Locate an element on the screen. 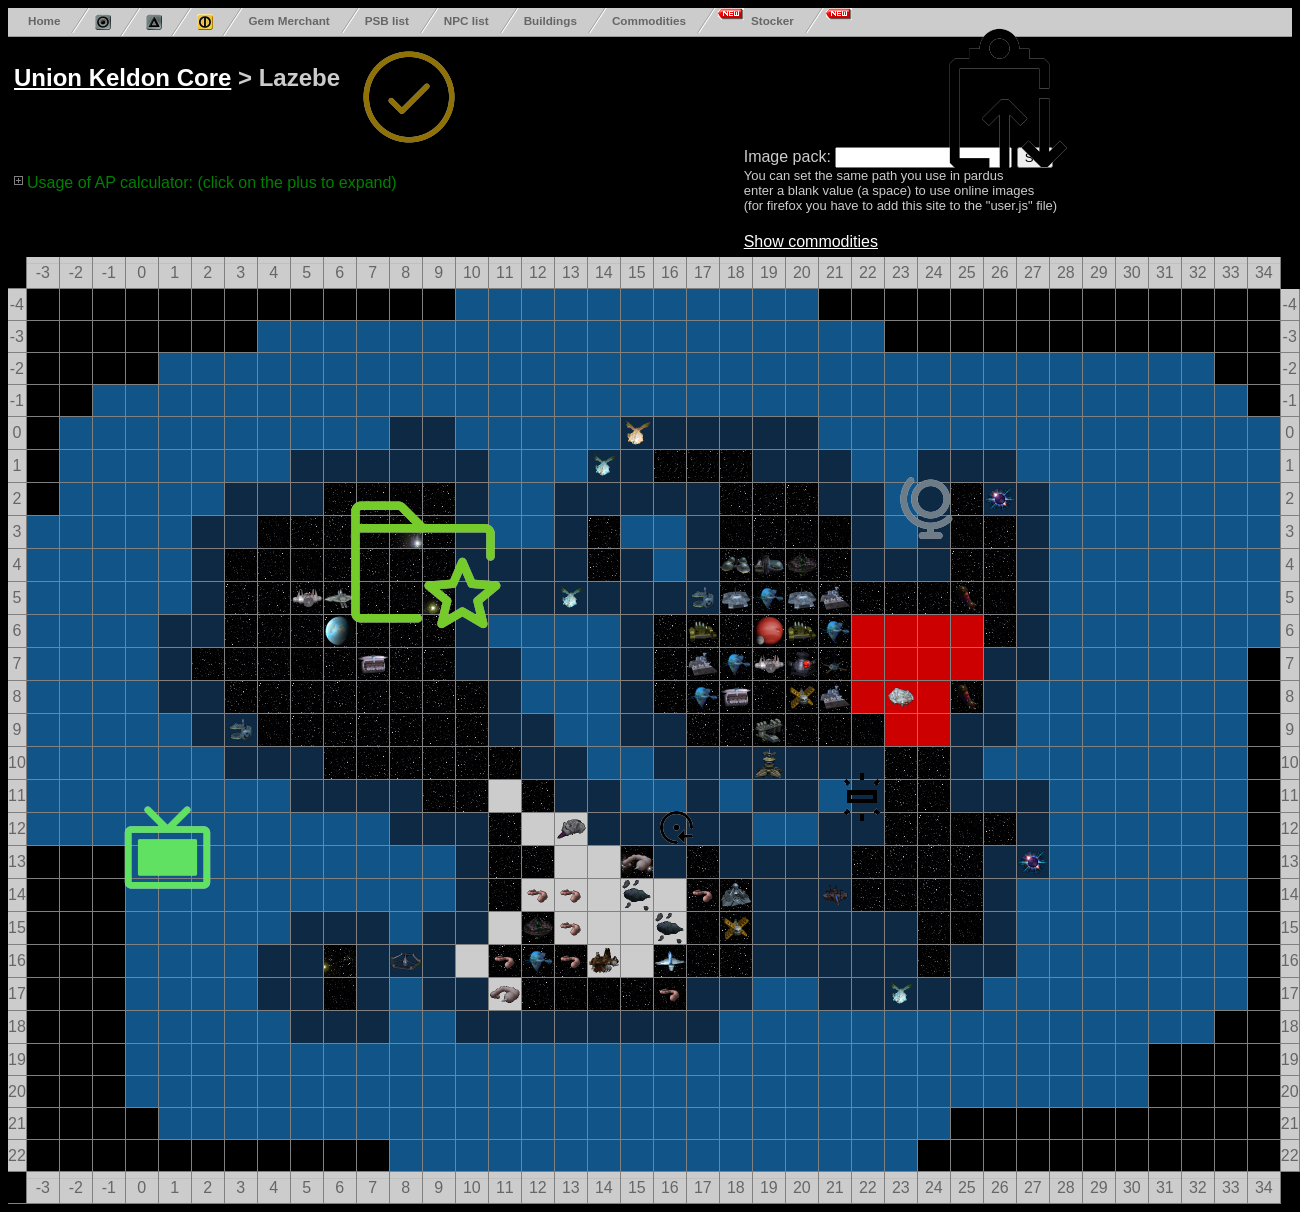  access your starred or favorite files is located at coordinates (423, 562).